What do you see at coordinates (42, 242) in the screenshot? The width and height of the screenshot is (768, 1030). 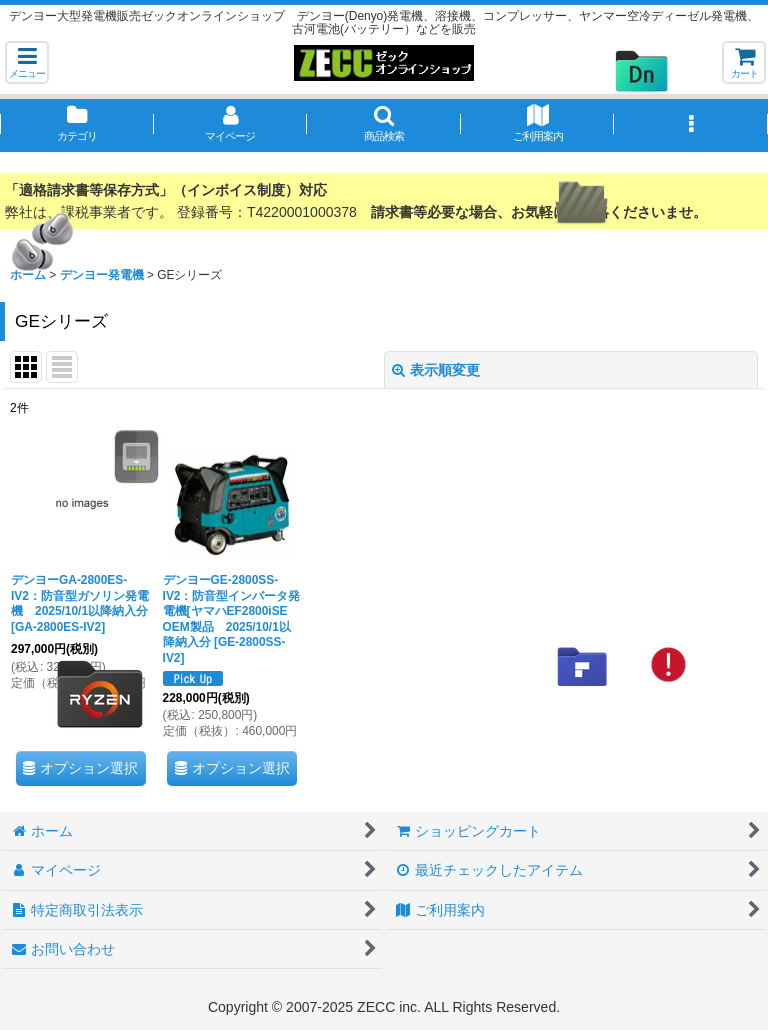 I see `connect beats studio buds via bluetooth` at bounding box center [42, 242].